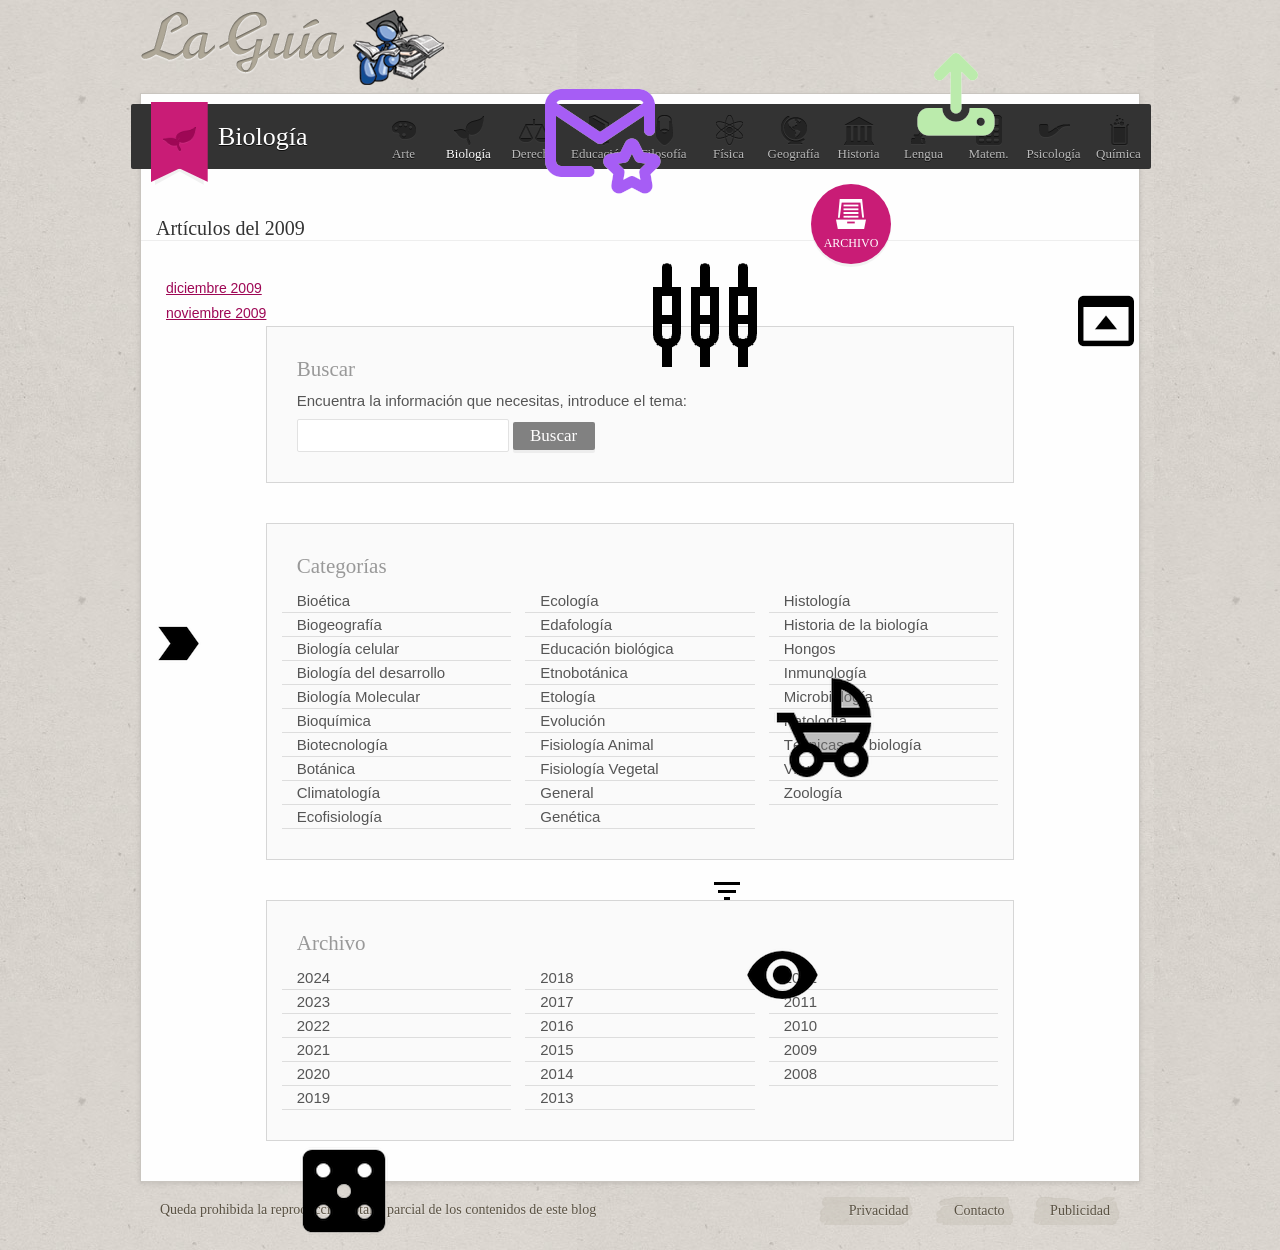 The height and width of the screenshot is (1250, 1280). What do you see at coordinates (826, 727) in the screenshot?
I see `indicates child-friendly or family-friendly location` at bounding box center [826, 727].